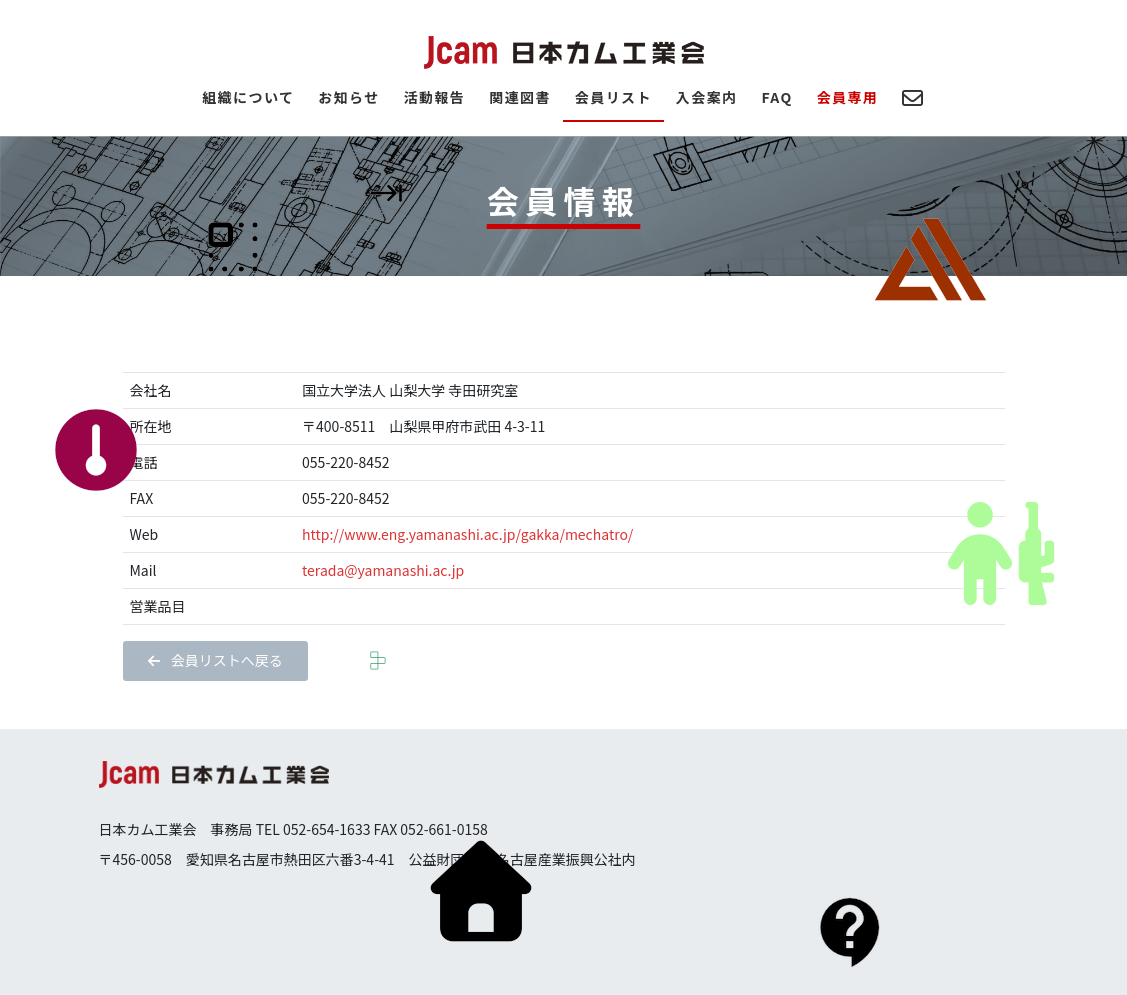 The image size is (1127, 995). What do you see at coordinates (481, 891) in the screenshot?
I see `navigate to home screen` at bounding box center [481, 891].